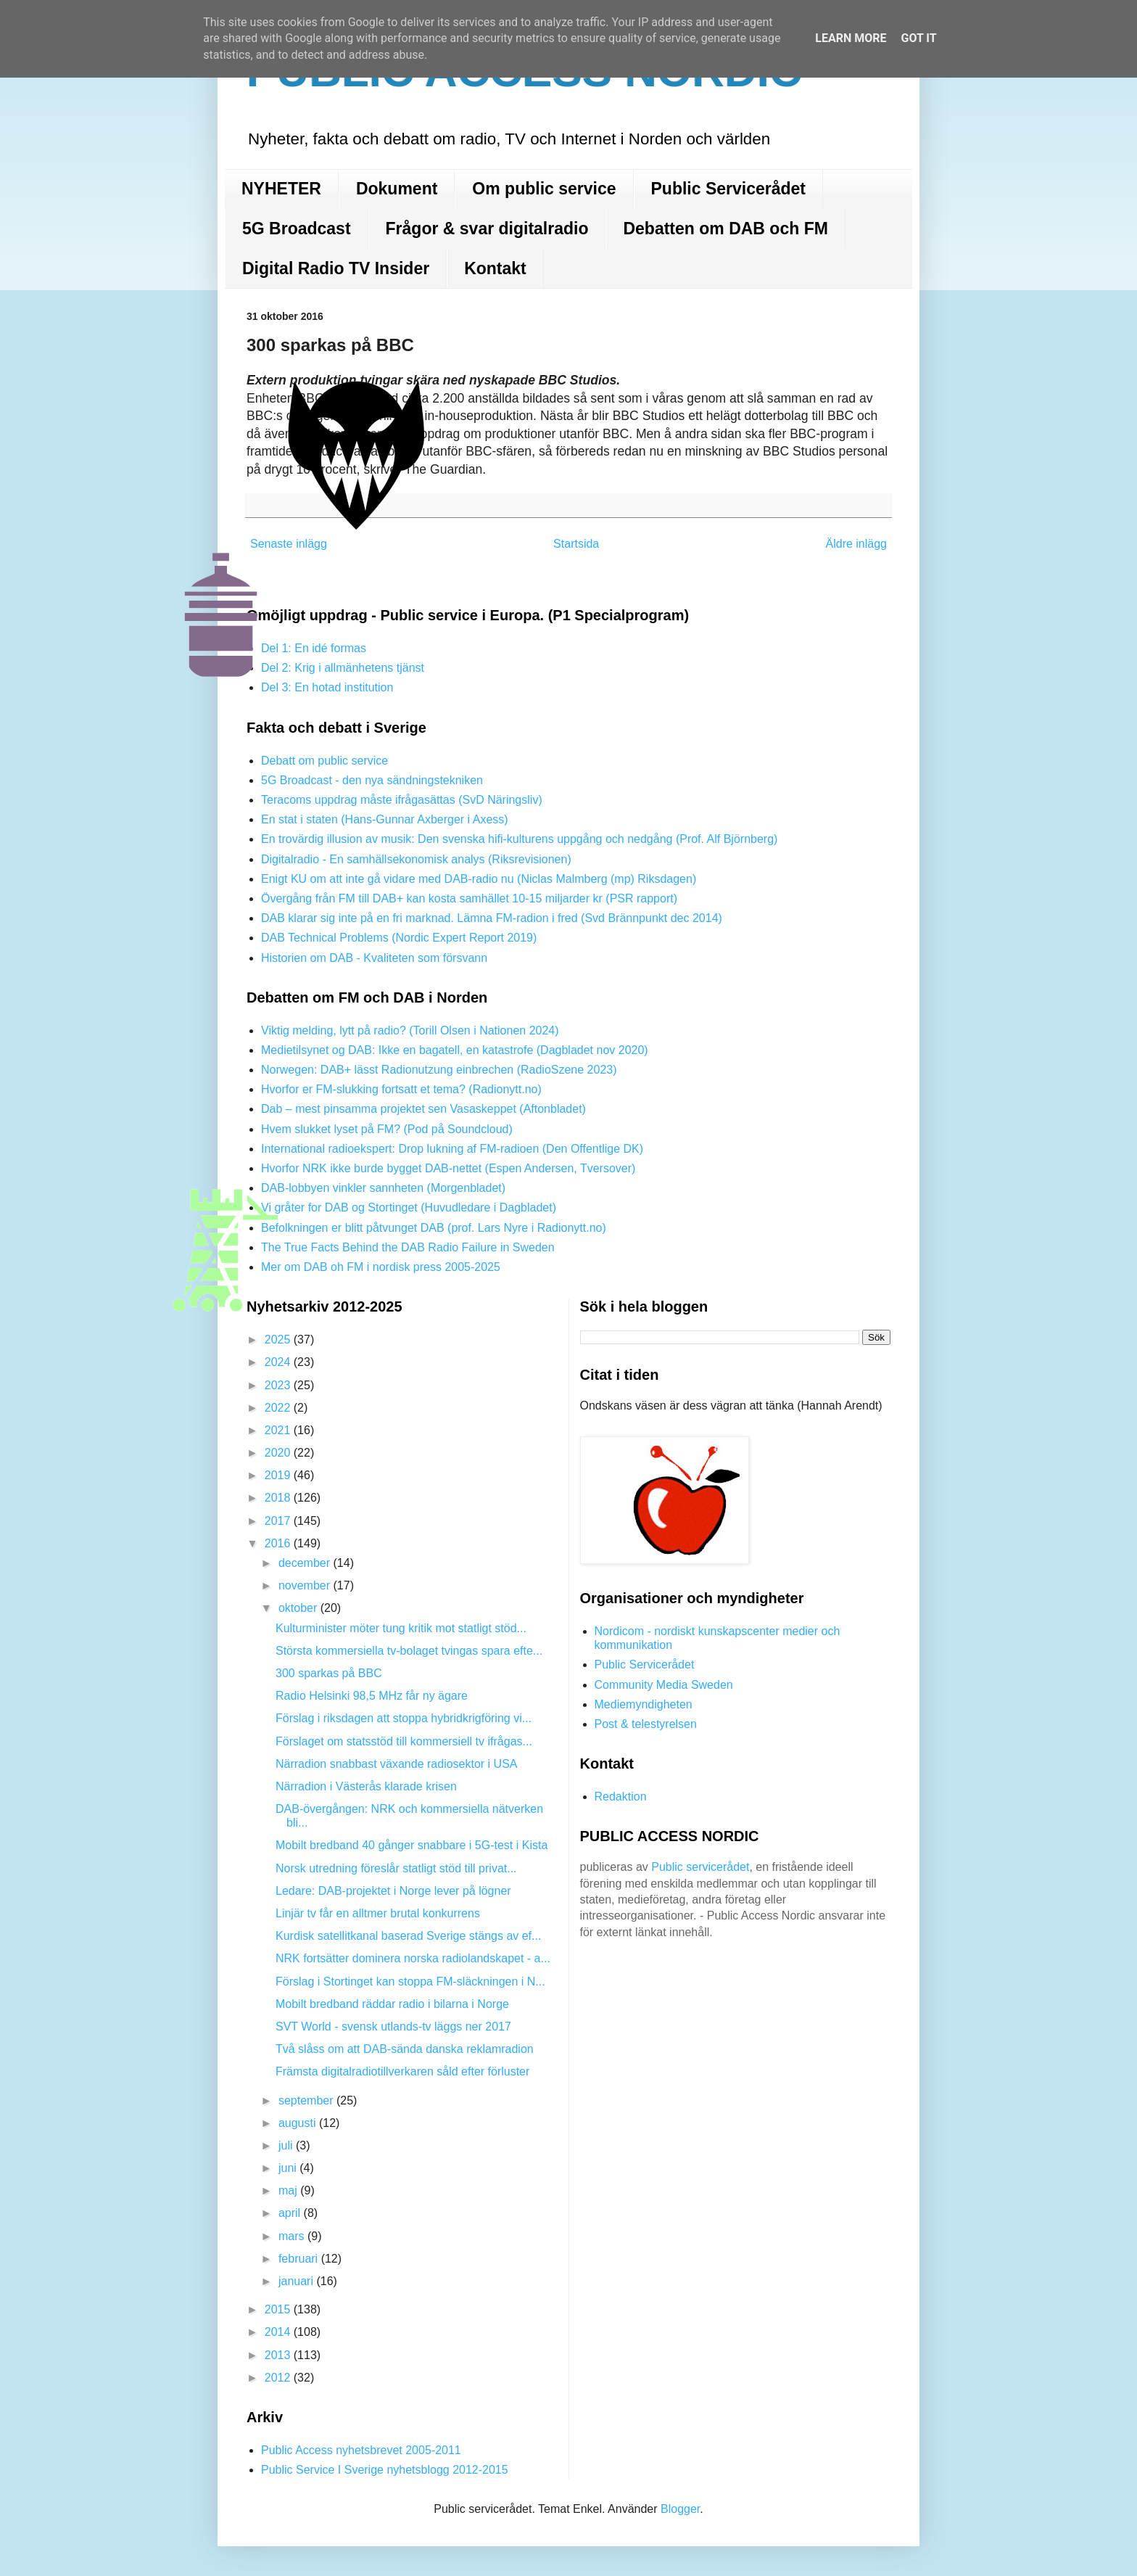 The height and width of the screenshot is (2576, 1137). I want to click on select imp or demon character, so click(355, 455).